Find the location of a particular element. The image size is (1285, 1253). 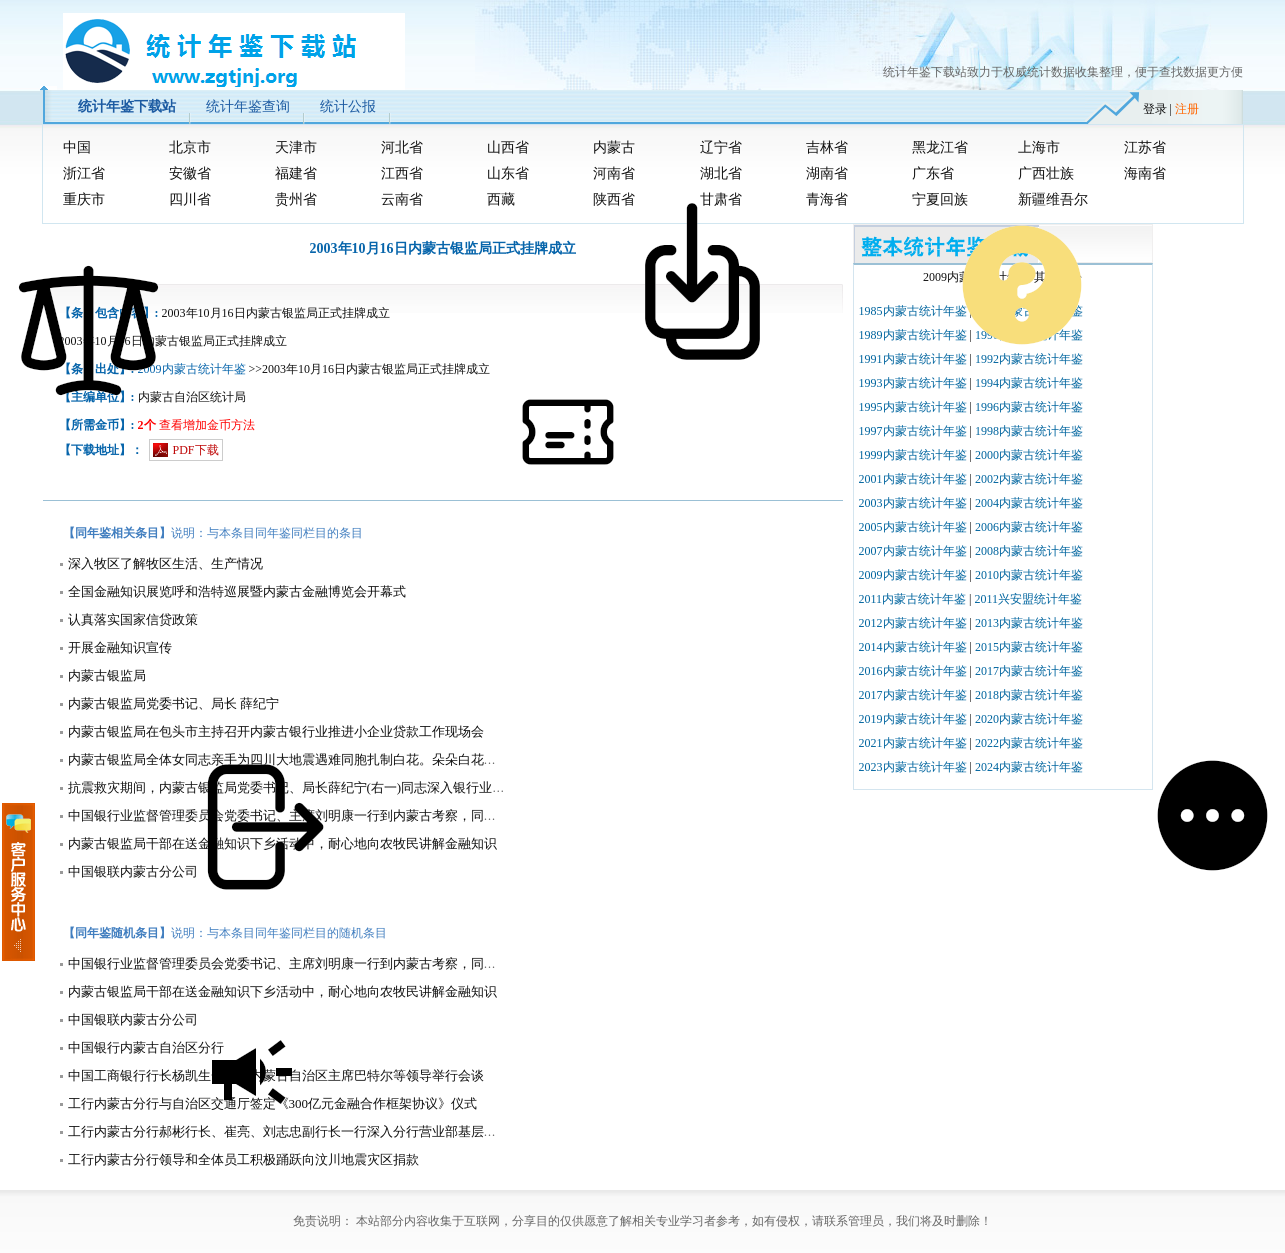

access legal or terms of service information is located at coordinates (88, 330).